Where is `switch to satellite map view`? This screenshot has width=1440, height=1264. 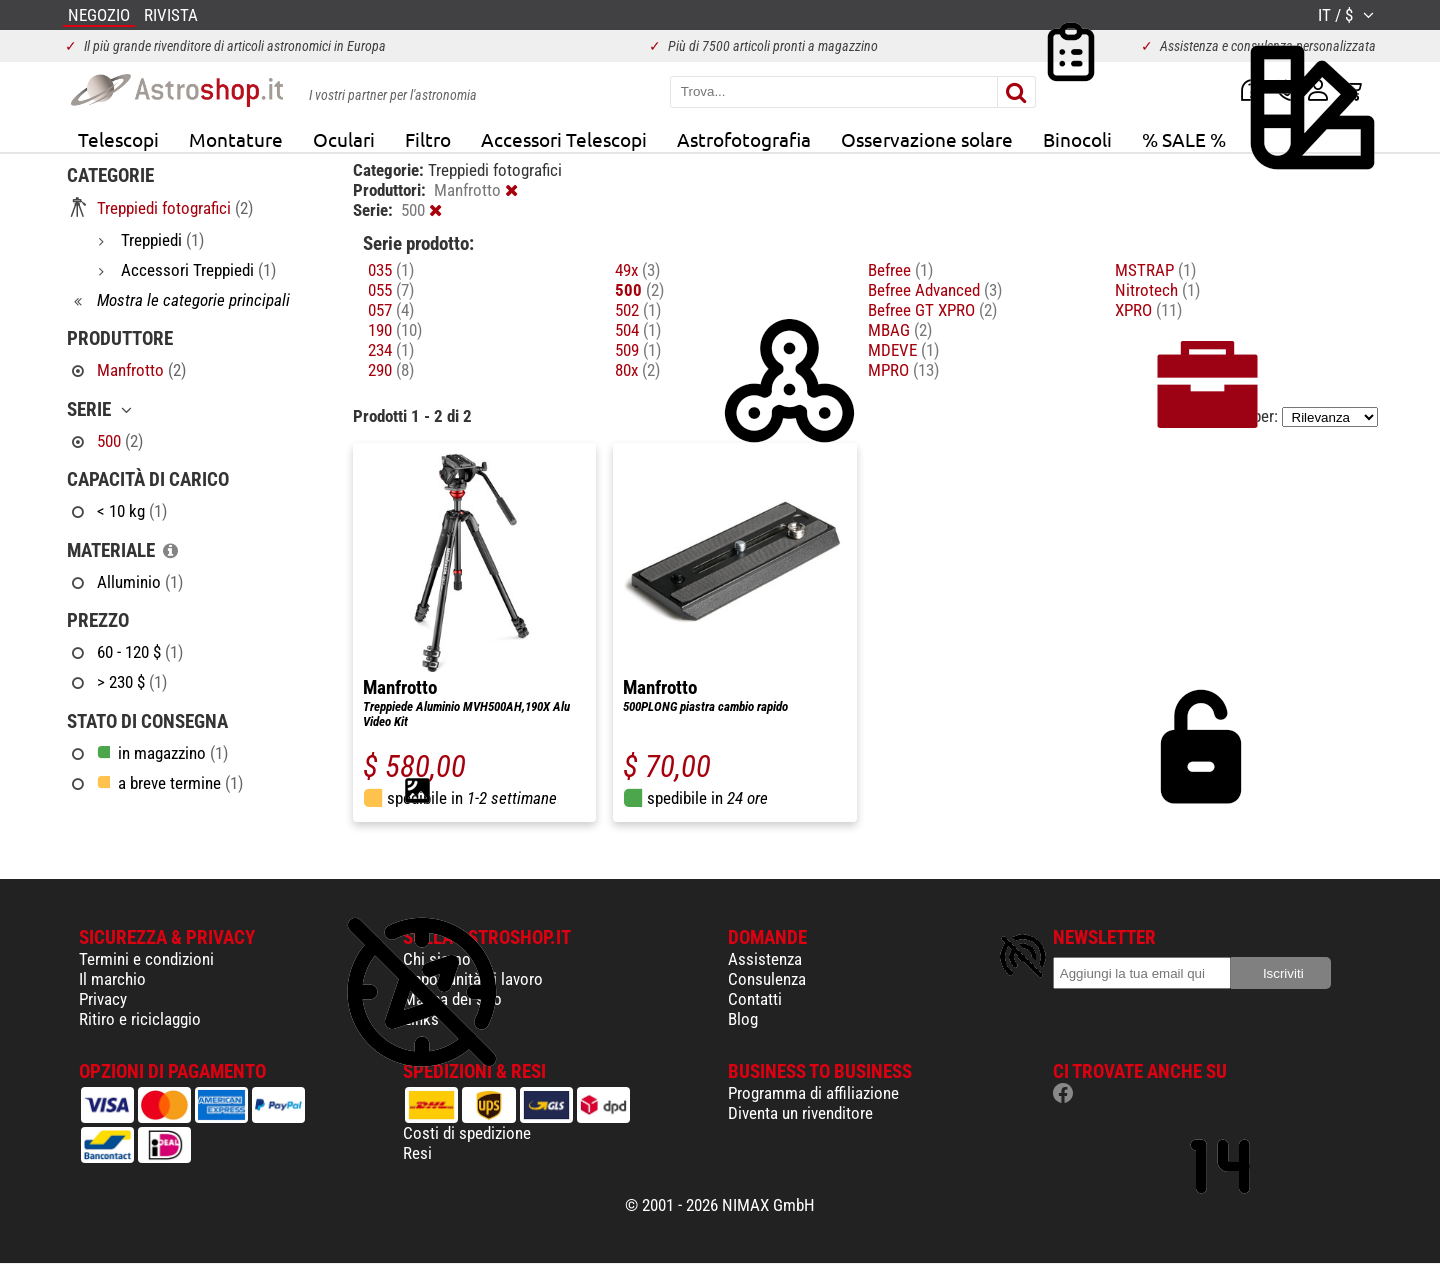
switch to satellite map view is located at coordinates (417, 790).